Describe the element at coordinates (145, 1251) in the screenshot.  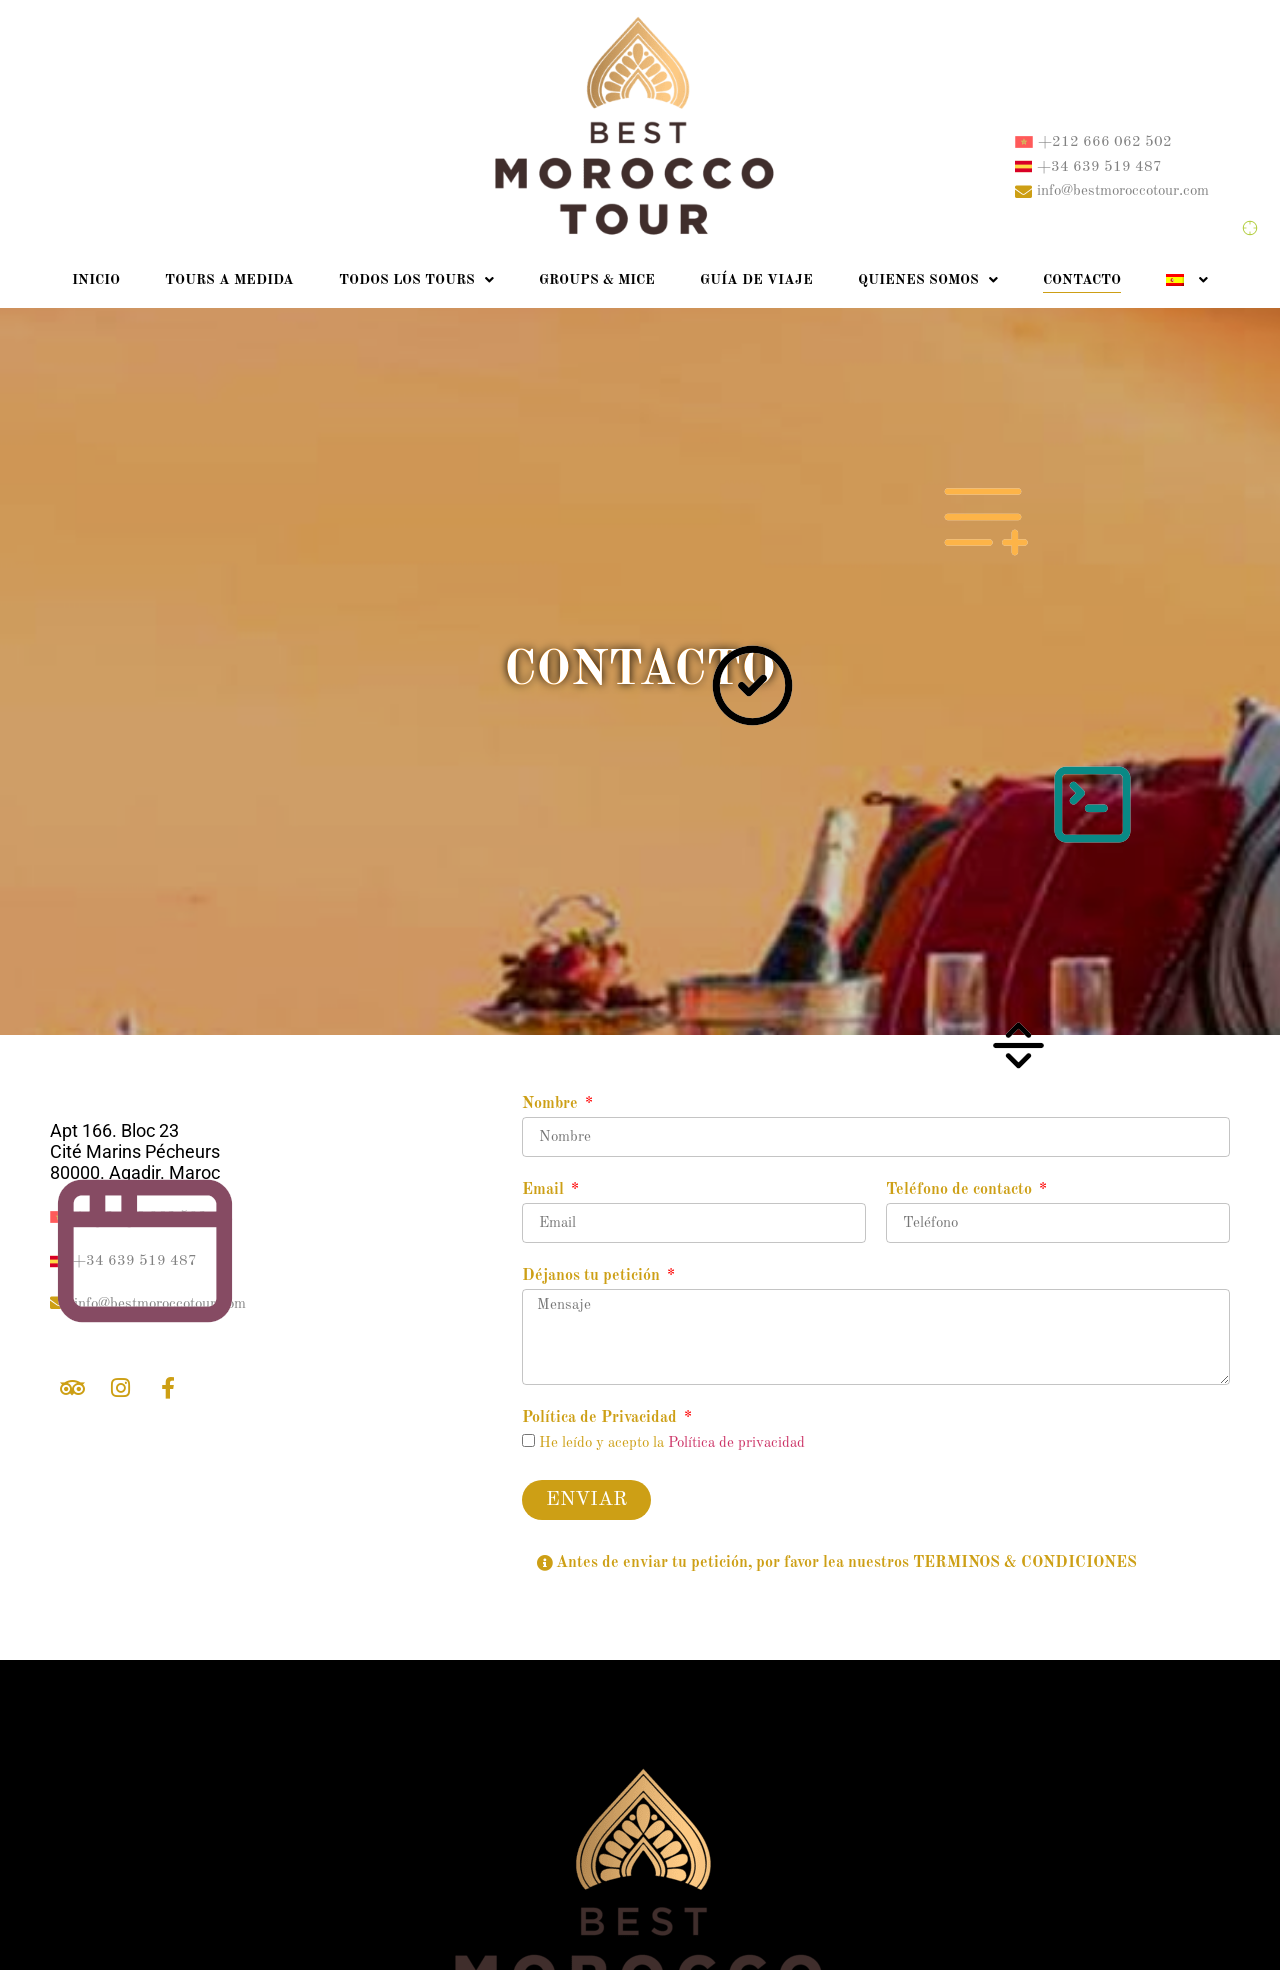
I see `open a new application window` at that location.